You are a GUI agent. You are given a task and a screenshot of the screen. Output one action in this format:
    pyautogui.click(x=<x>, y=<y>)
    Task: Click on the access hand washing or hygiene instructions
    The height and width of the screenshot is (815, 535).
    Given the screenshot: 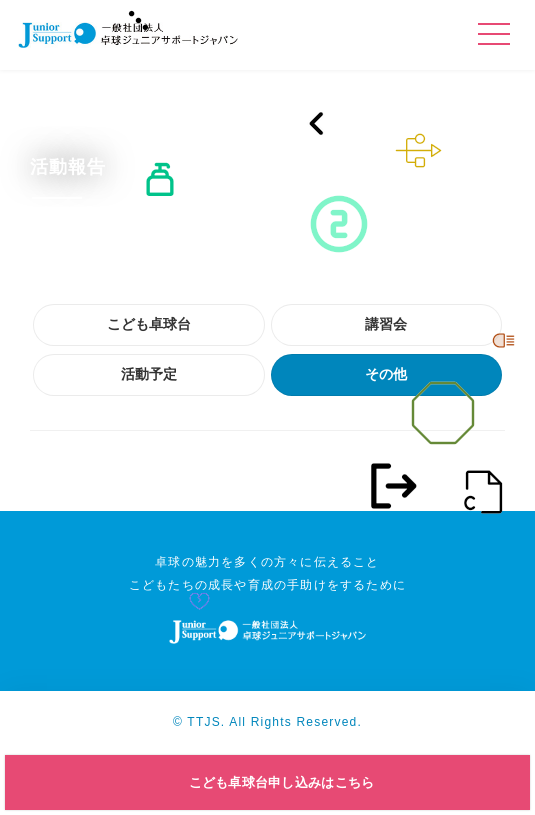 What is the action you would take?
    pyautogui.click(x=160, y=180)
    